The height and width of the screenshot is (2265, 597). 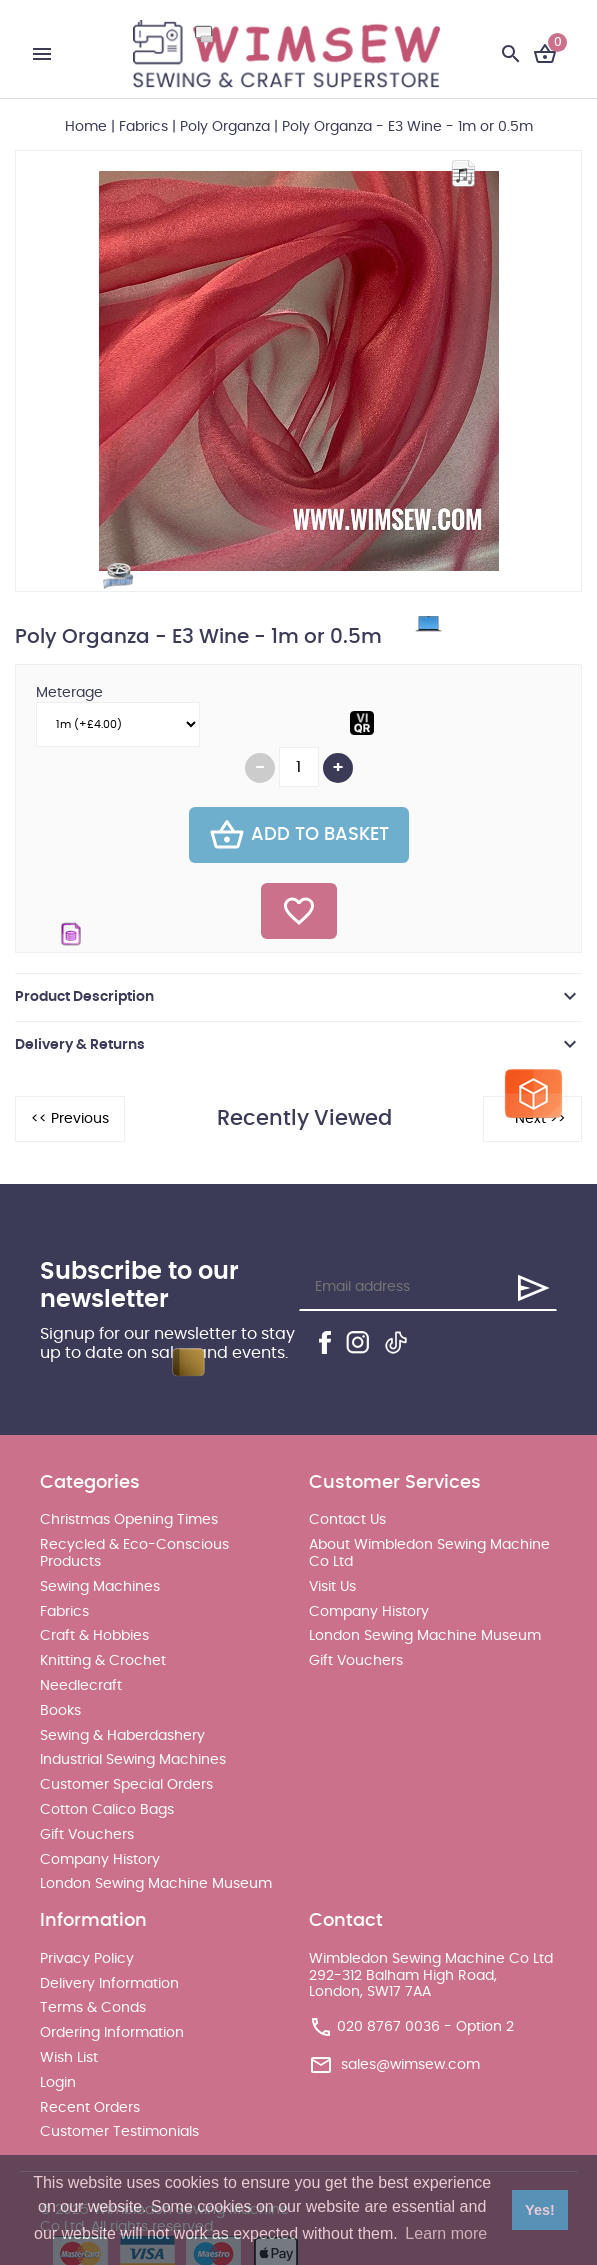 What do you see at coordinates (188, 1361) in the screenshot?
I see `access your desktop folder` at bounding box center [188, 1361].